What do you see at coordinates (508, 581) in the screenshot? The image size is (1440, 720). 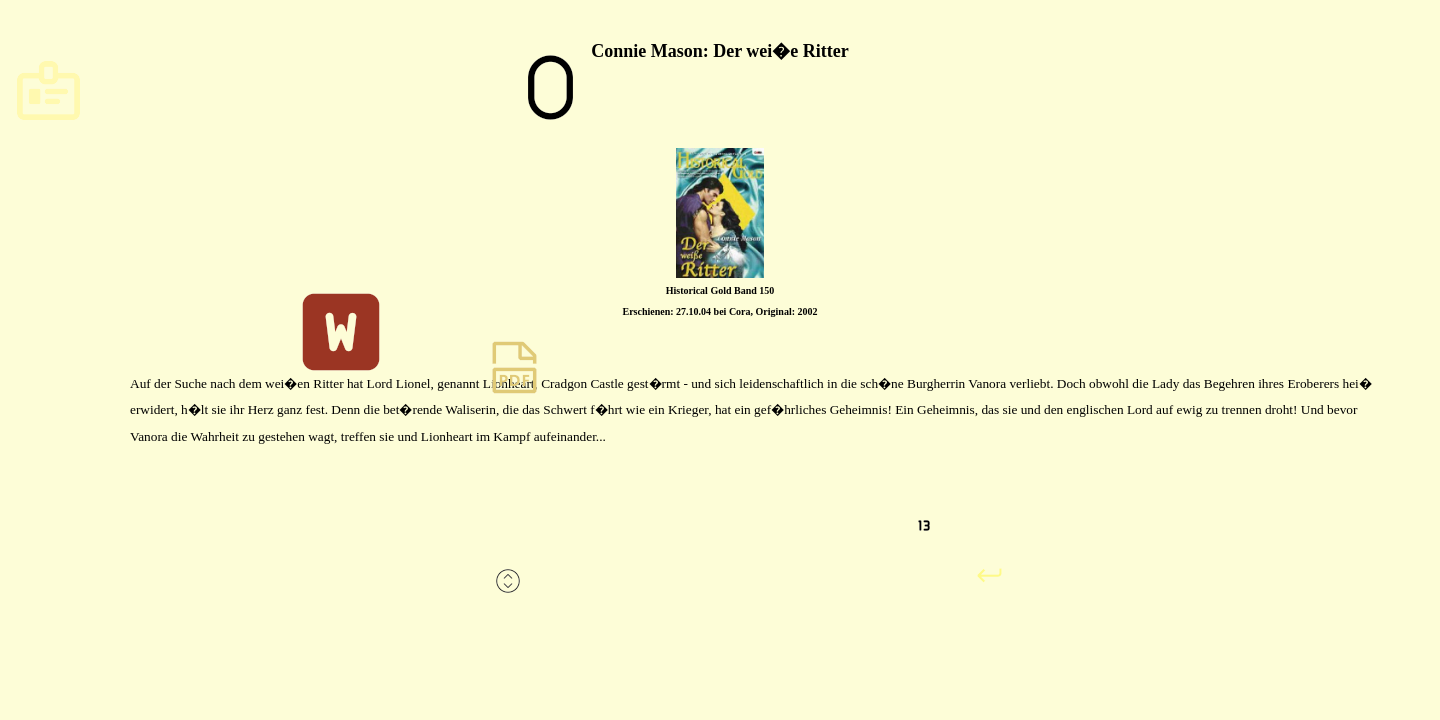 I see `expand or collapse content` at bounding box center [508, 581].